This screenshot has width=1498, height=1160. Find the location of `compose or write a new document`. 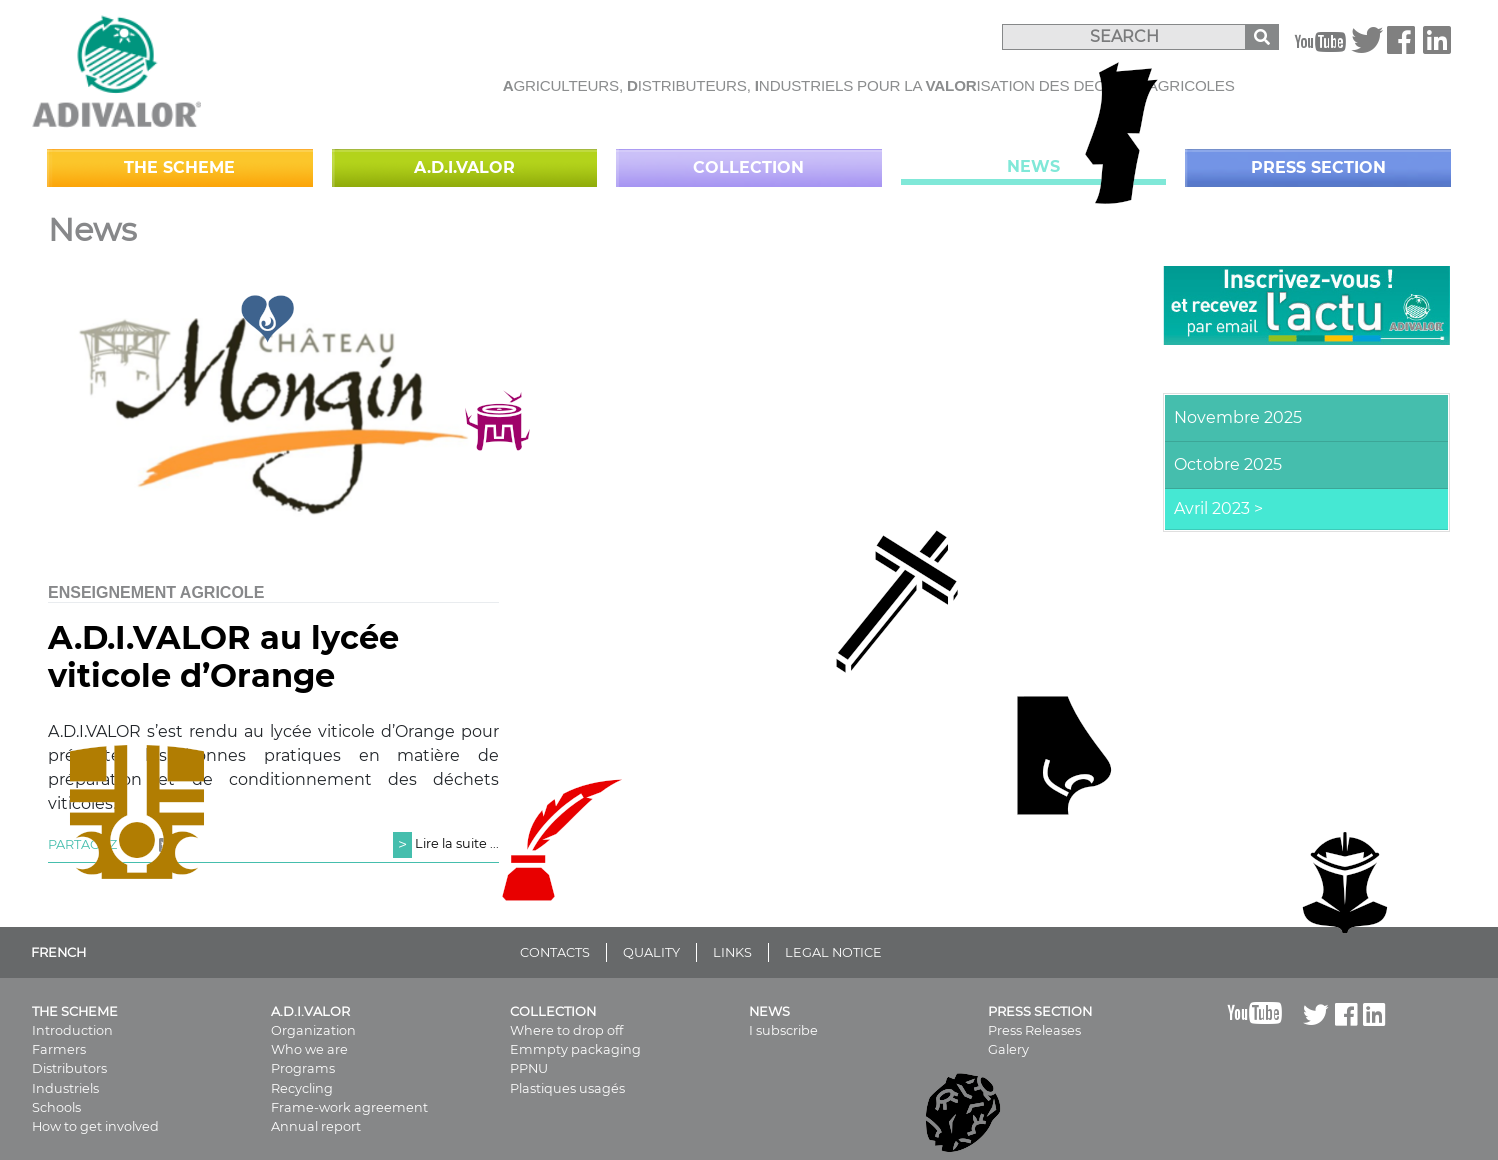

compose or write a new document is located at coordinates (561, 841).